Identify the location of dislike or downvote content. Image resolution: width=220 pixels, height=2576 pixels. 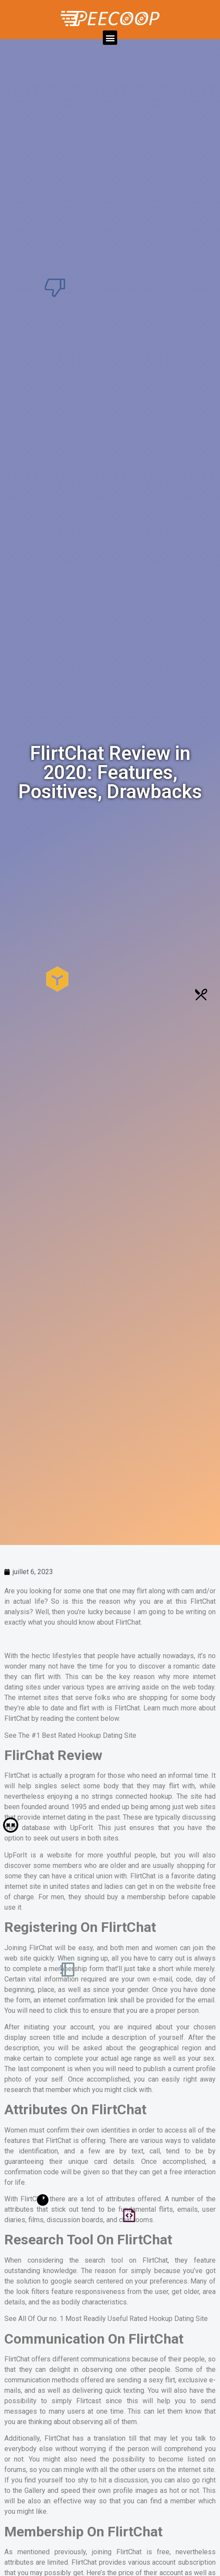
(55, 287).